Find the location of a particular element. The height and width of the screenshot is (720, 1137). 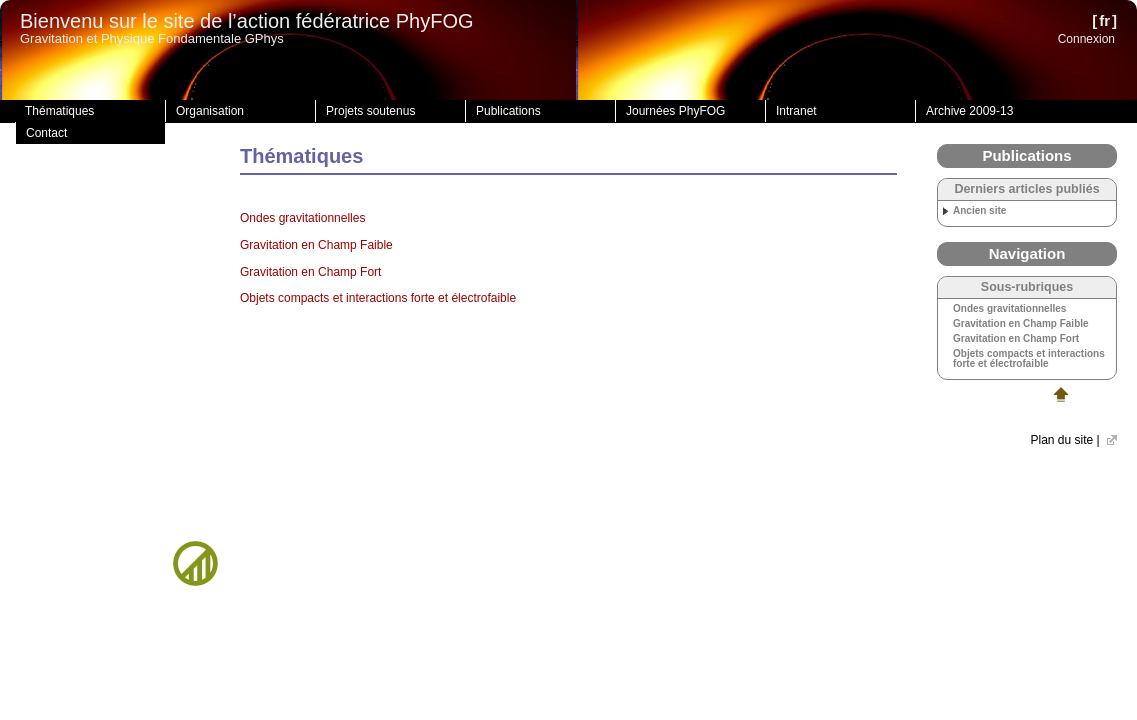

upload a file or document is located at coordinates (1061, 395).